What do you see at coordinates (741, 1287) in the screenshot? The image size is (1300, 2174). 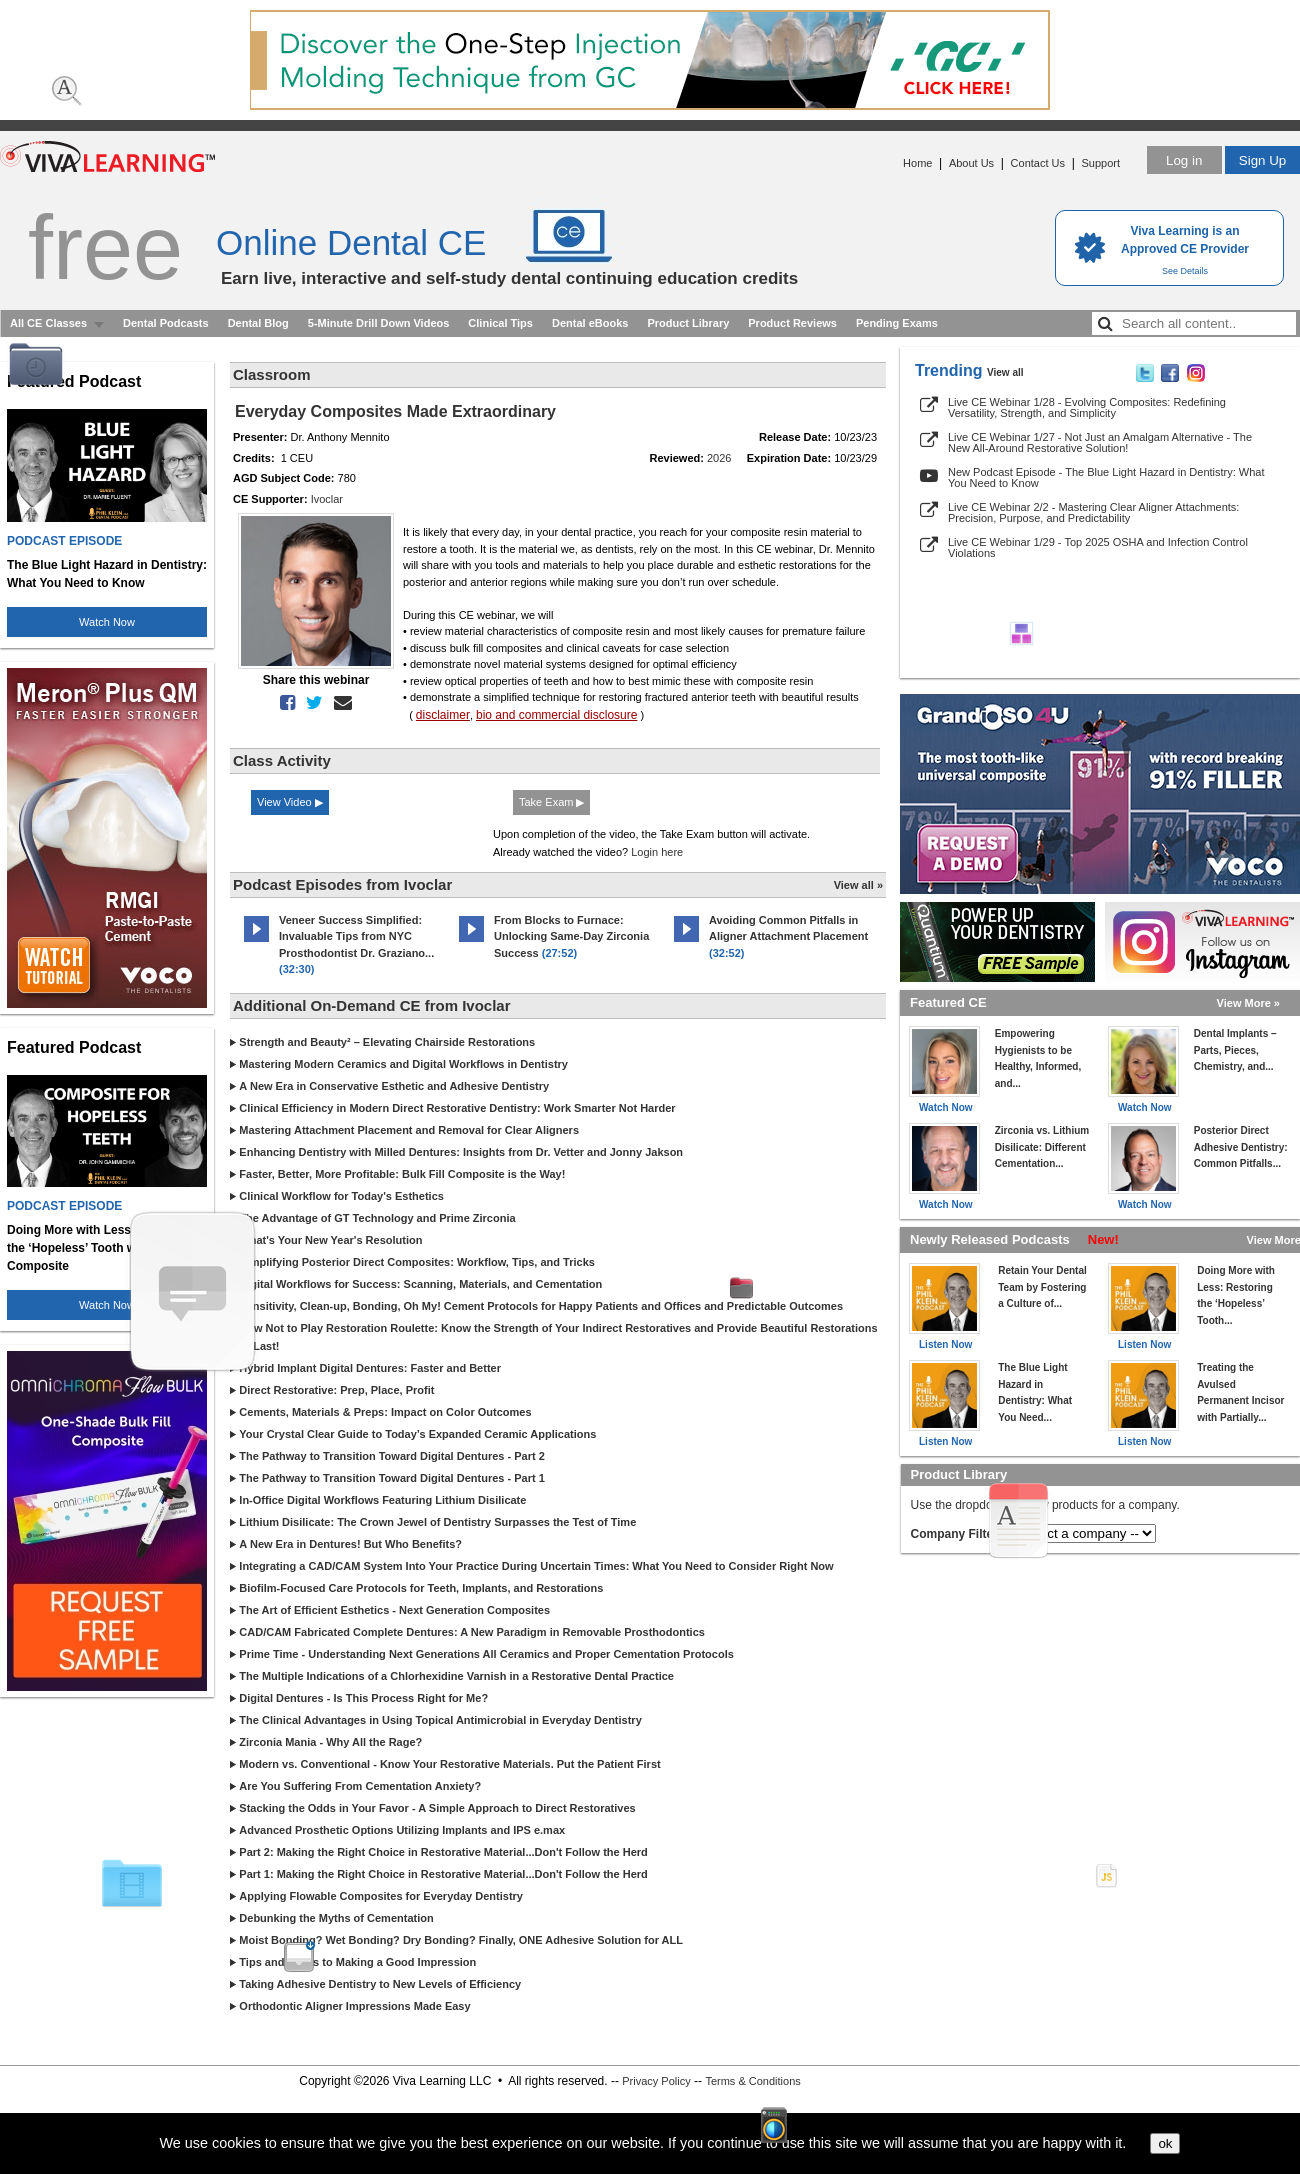 I see `drop files here to move them into this folder` at bounding box center [741, 1287].